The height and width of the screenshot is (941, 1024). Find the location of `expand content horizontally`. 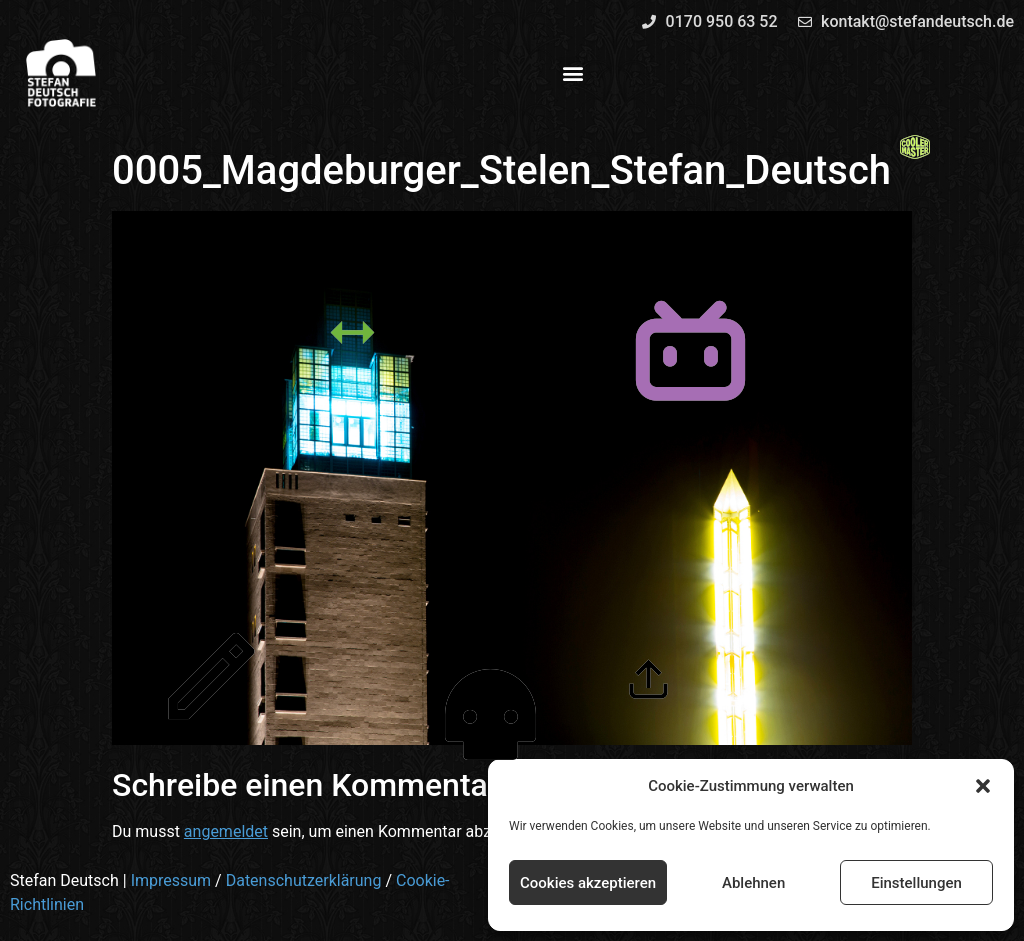

expand content horizontally is located at coordinates (352, 332).